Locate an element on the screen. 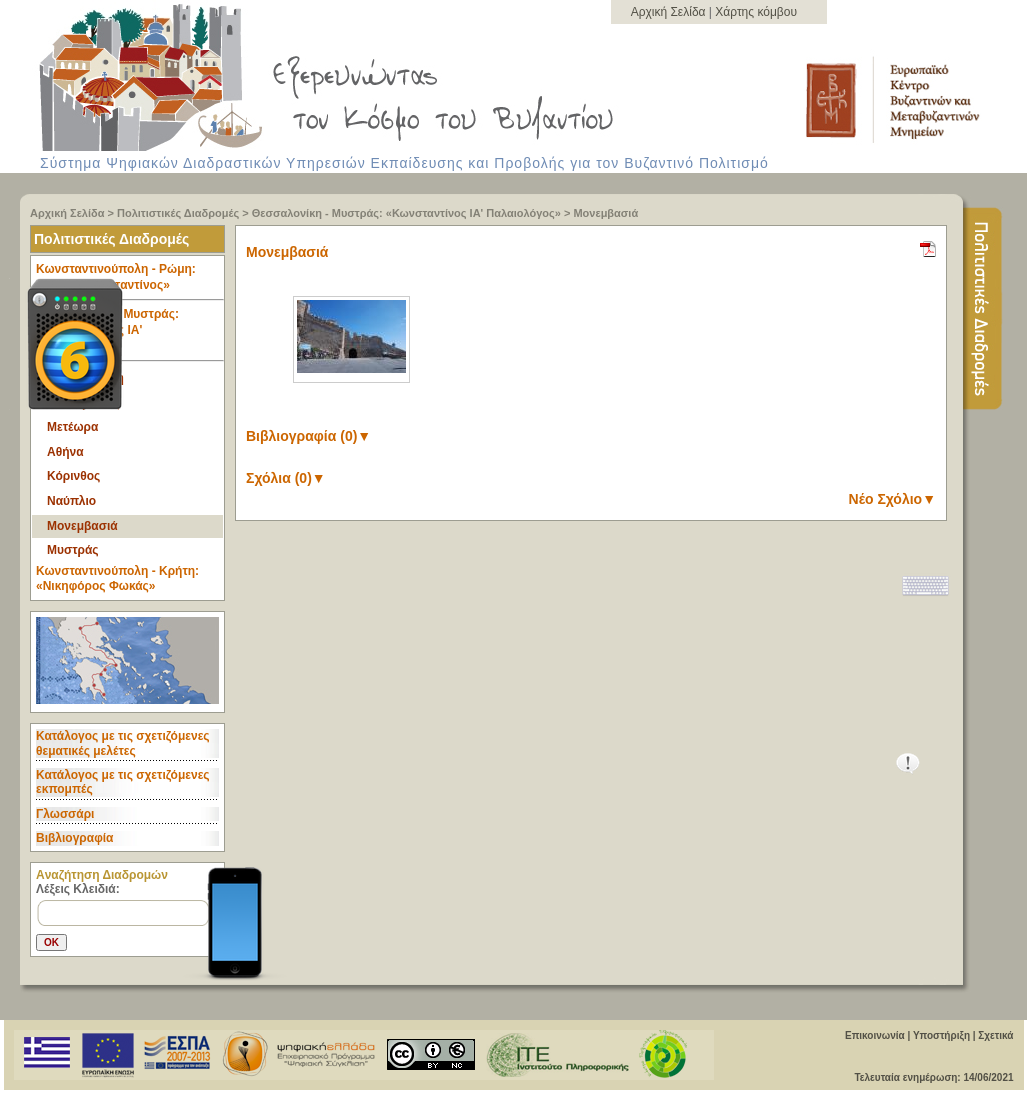 This screenshot has height=1110, width=1027. access RAID 6 storage configuration is located at coordinates (75, 344).